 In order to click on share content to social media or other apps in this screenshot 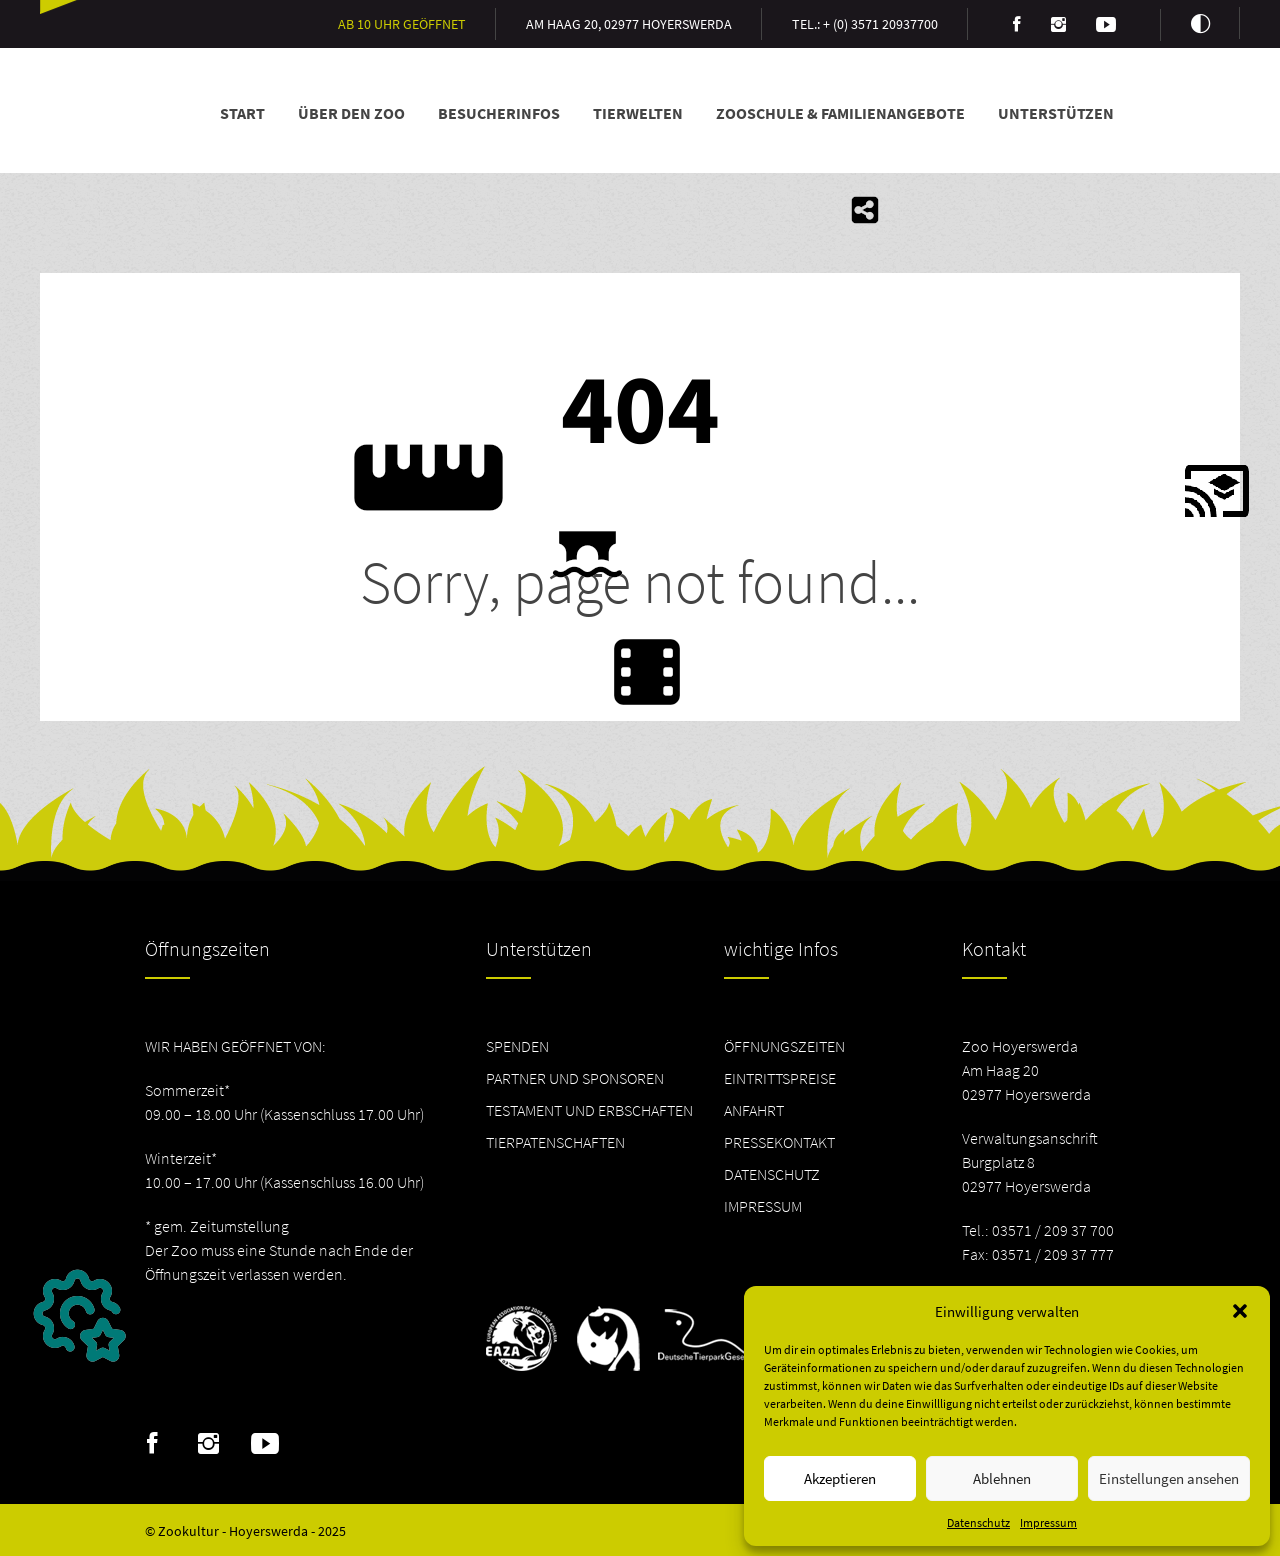, I will do `click(865, 210)`.